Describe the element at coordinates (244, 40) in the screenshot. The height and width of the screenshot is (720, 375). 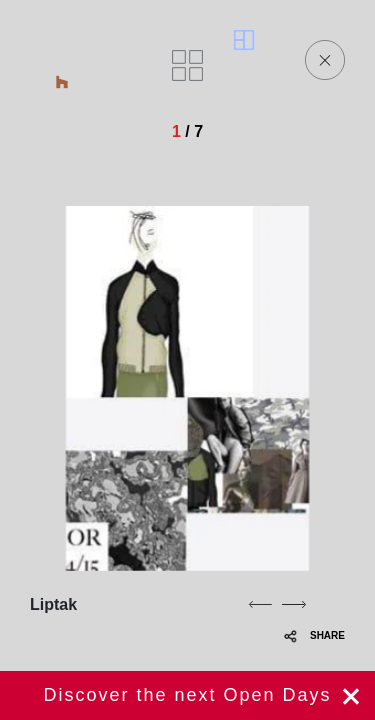
I see `switch to grid layout view` at that location.